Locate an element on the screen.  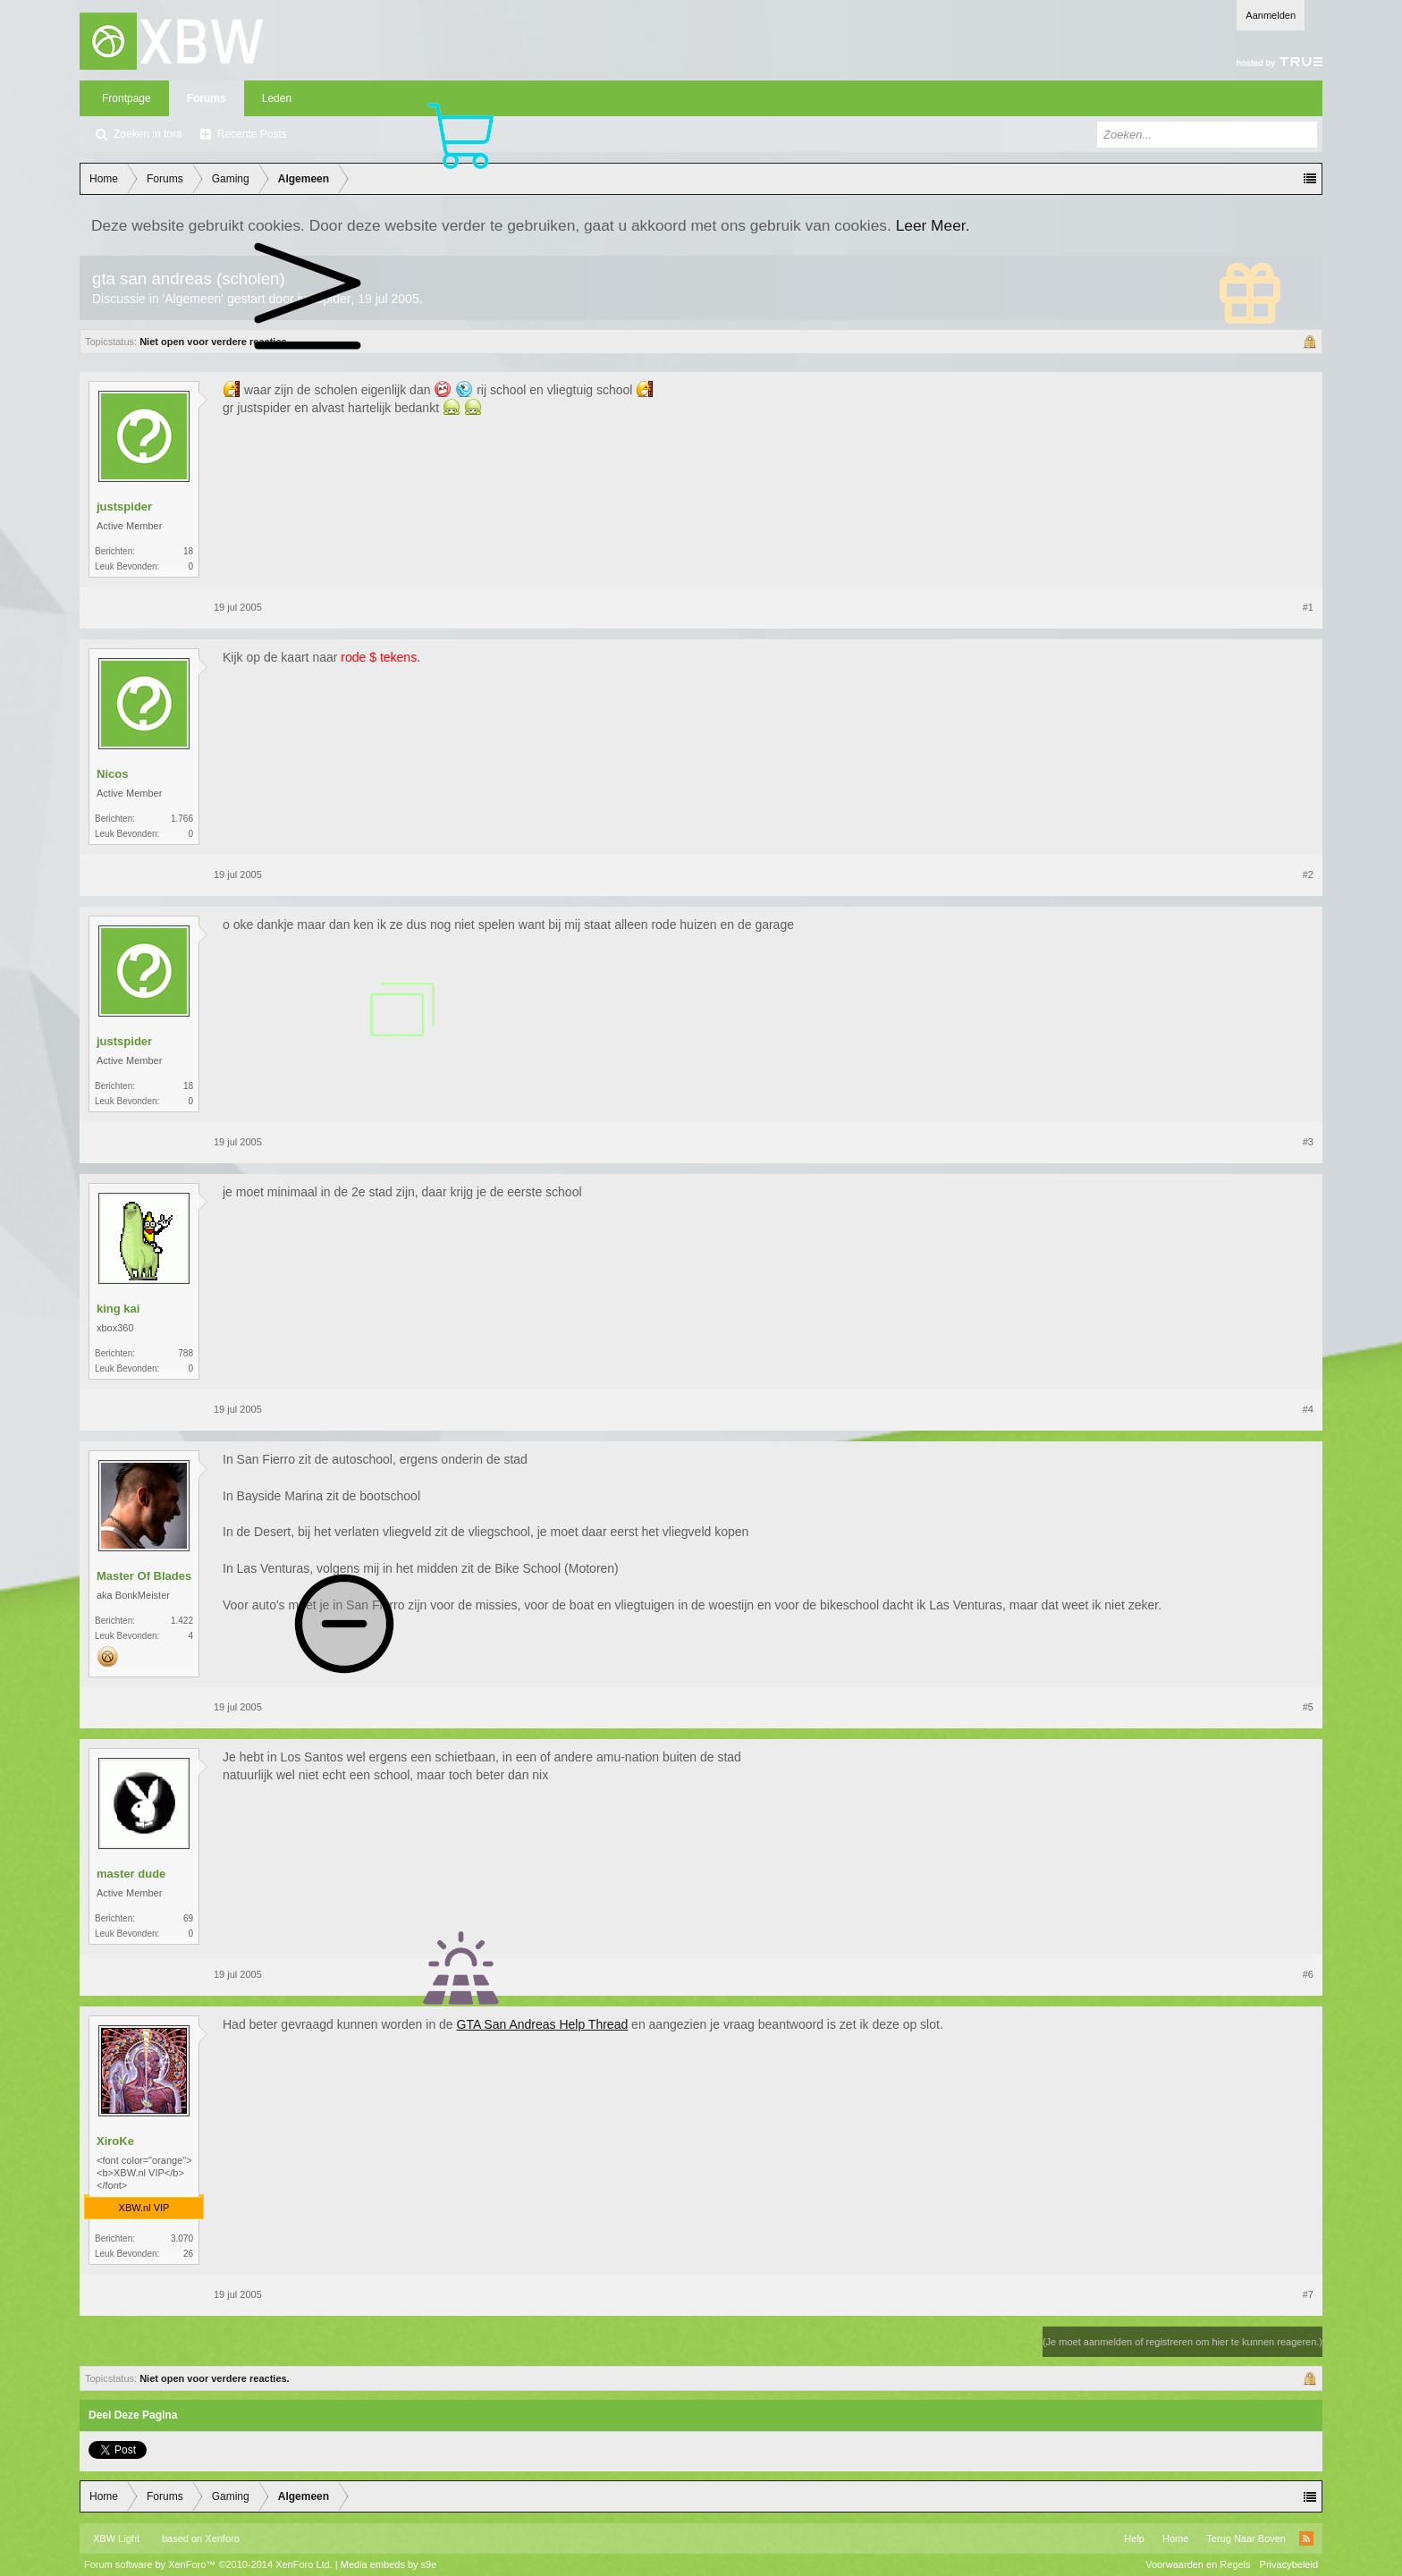
view stacked cards or layers is located at coordinates (402, 1009).